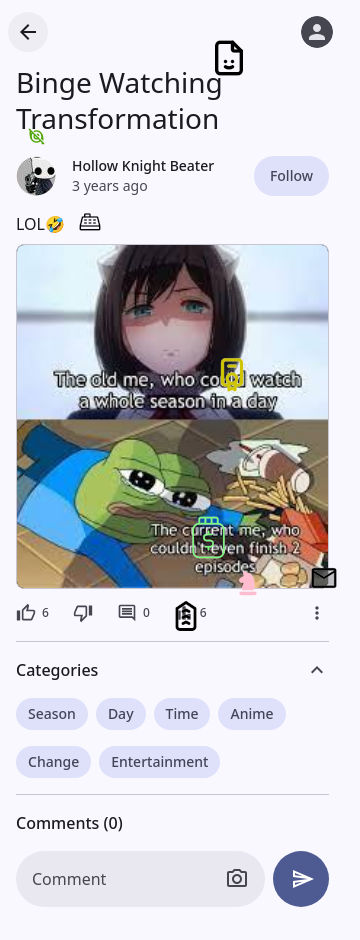  What do you see at coordinates (186, 616) in the screenshot?
I see `view military or user rank status` at bounding box center [186, 616].